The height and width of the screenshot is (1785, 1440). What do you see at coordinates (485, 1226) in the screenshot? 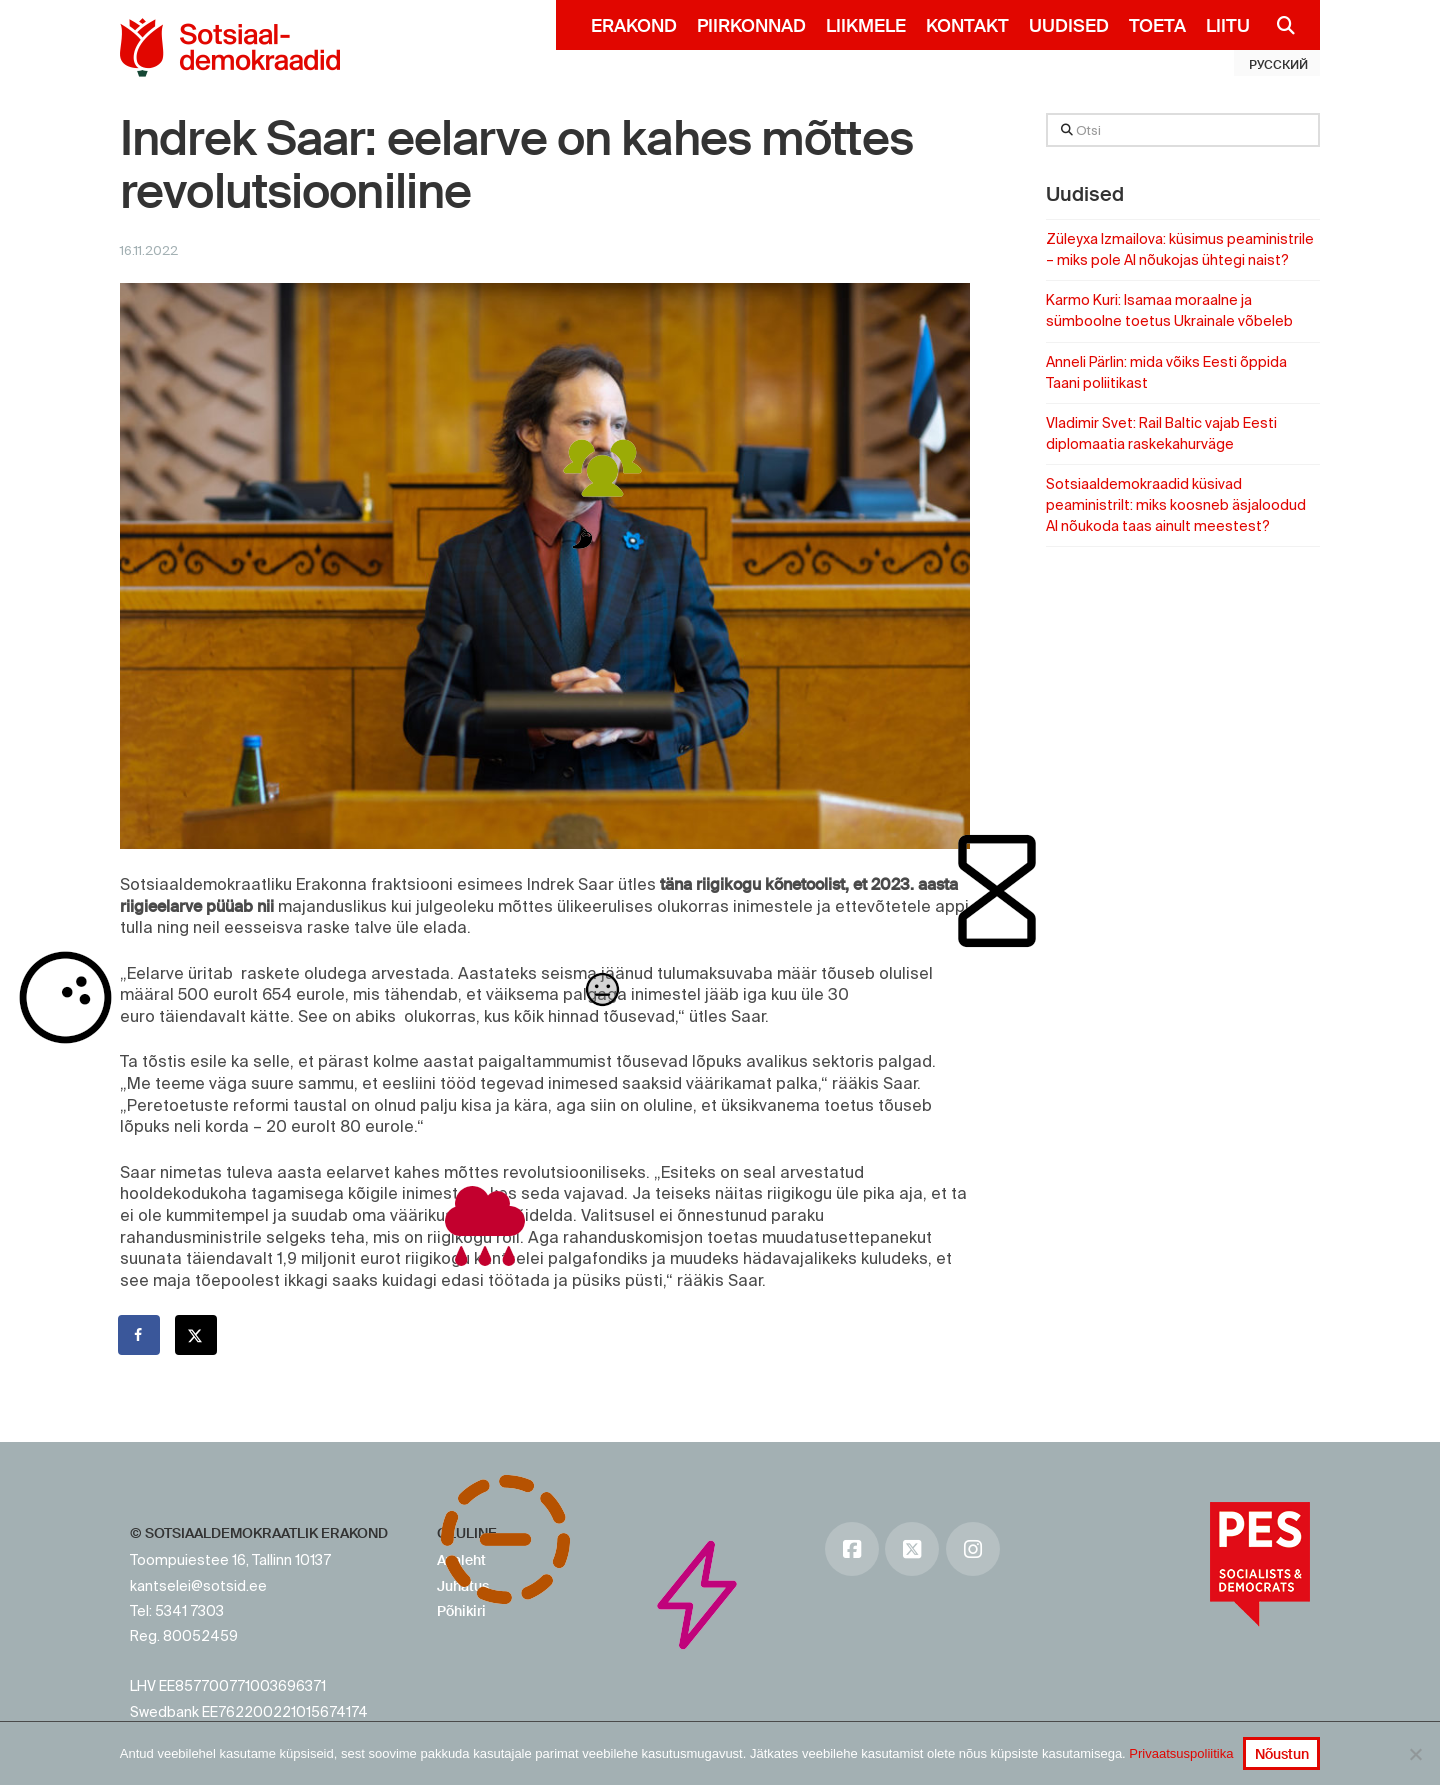
I see `indicates rainy weather conditions` at bounding box center [485, 1226].